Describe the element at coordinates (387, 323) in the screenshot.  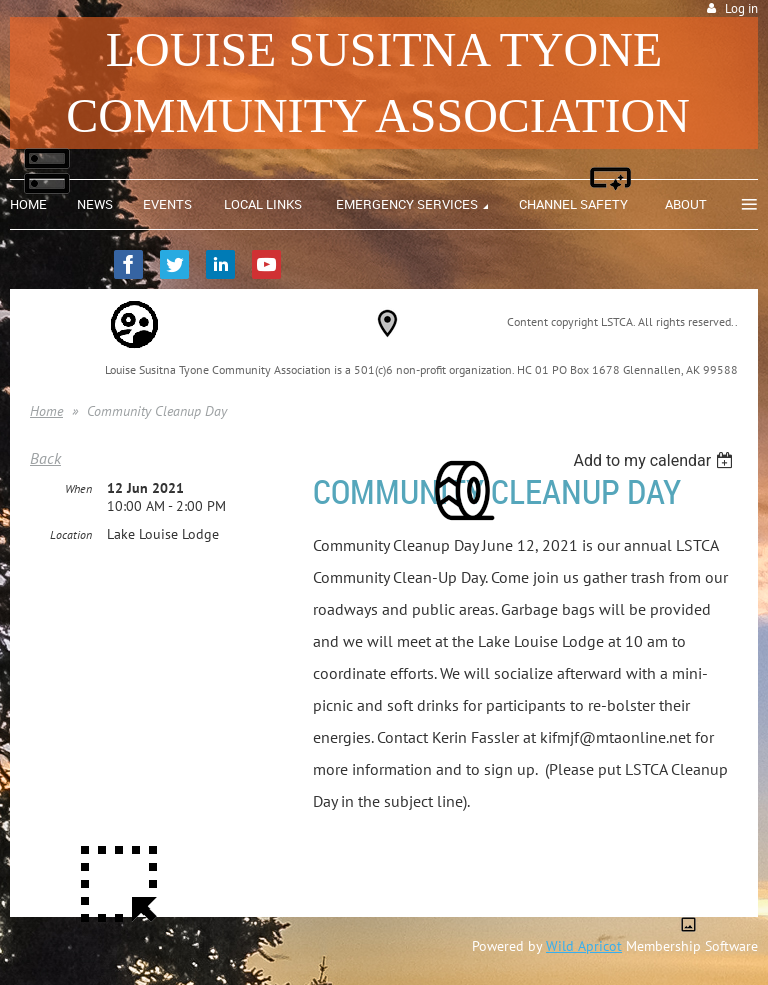
I see `view or set your current location` at that location.